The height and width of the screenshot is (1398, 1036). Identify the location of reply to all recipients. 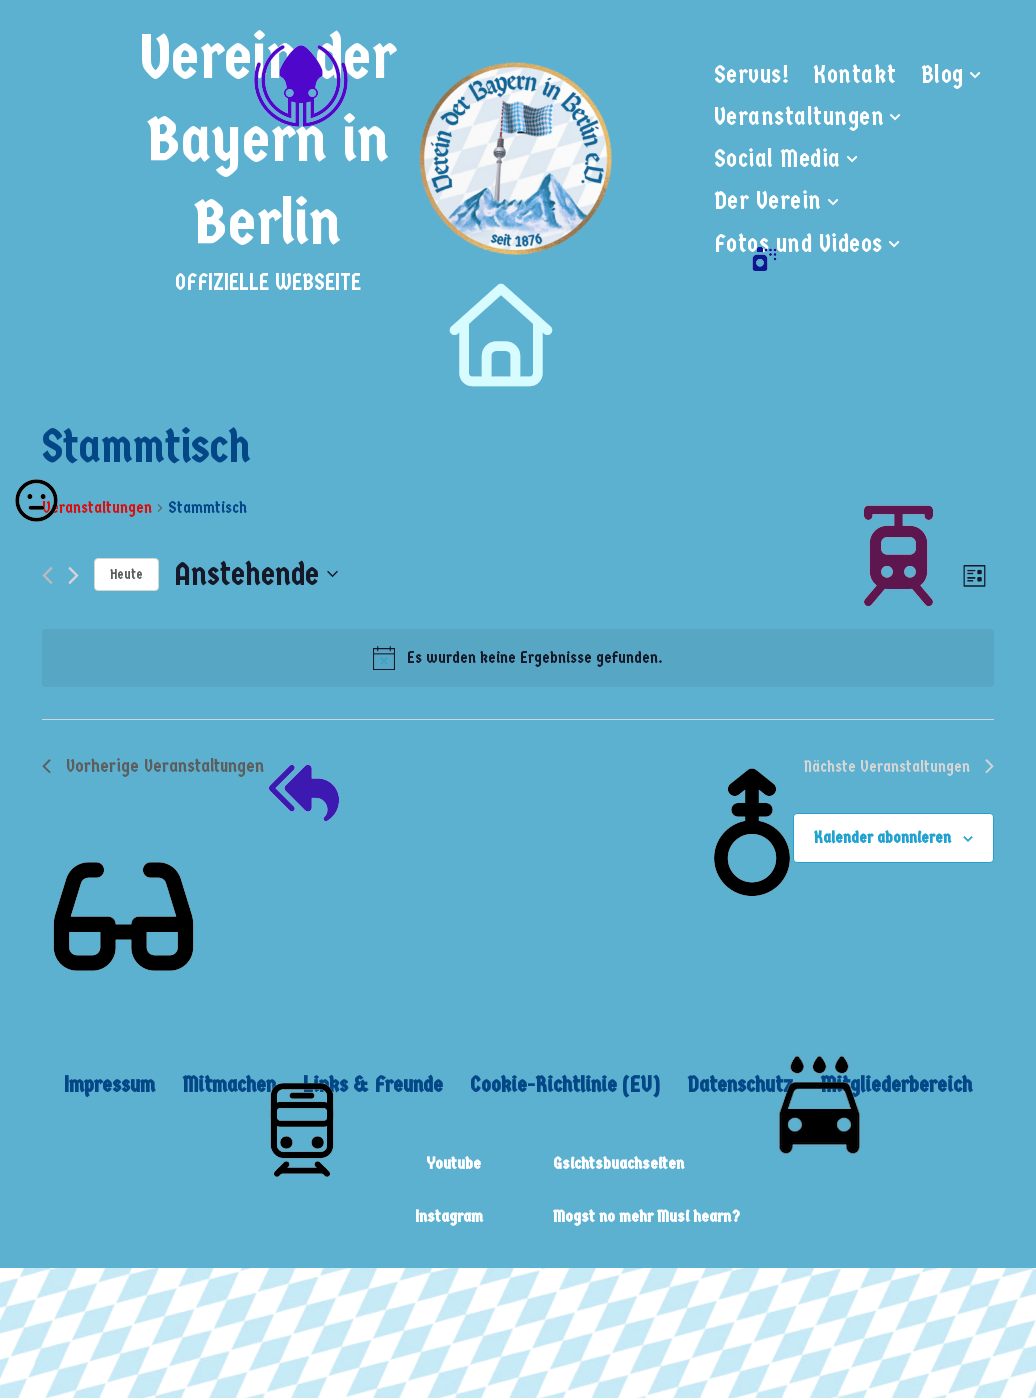
(304, 794).